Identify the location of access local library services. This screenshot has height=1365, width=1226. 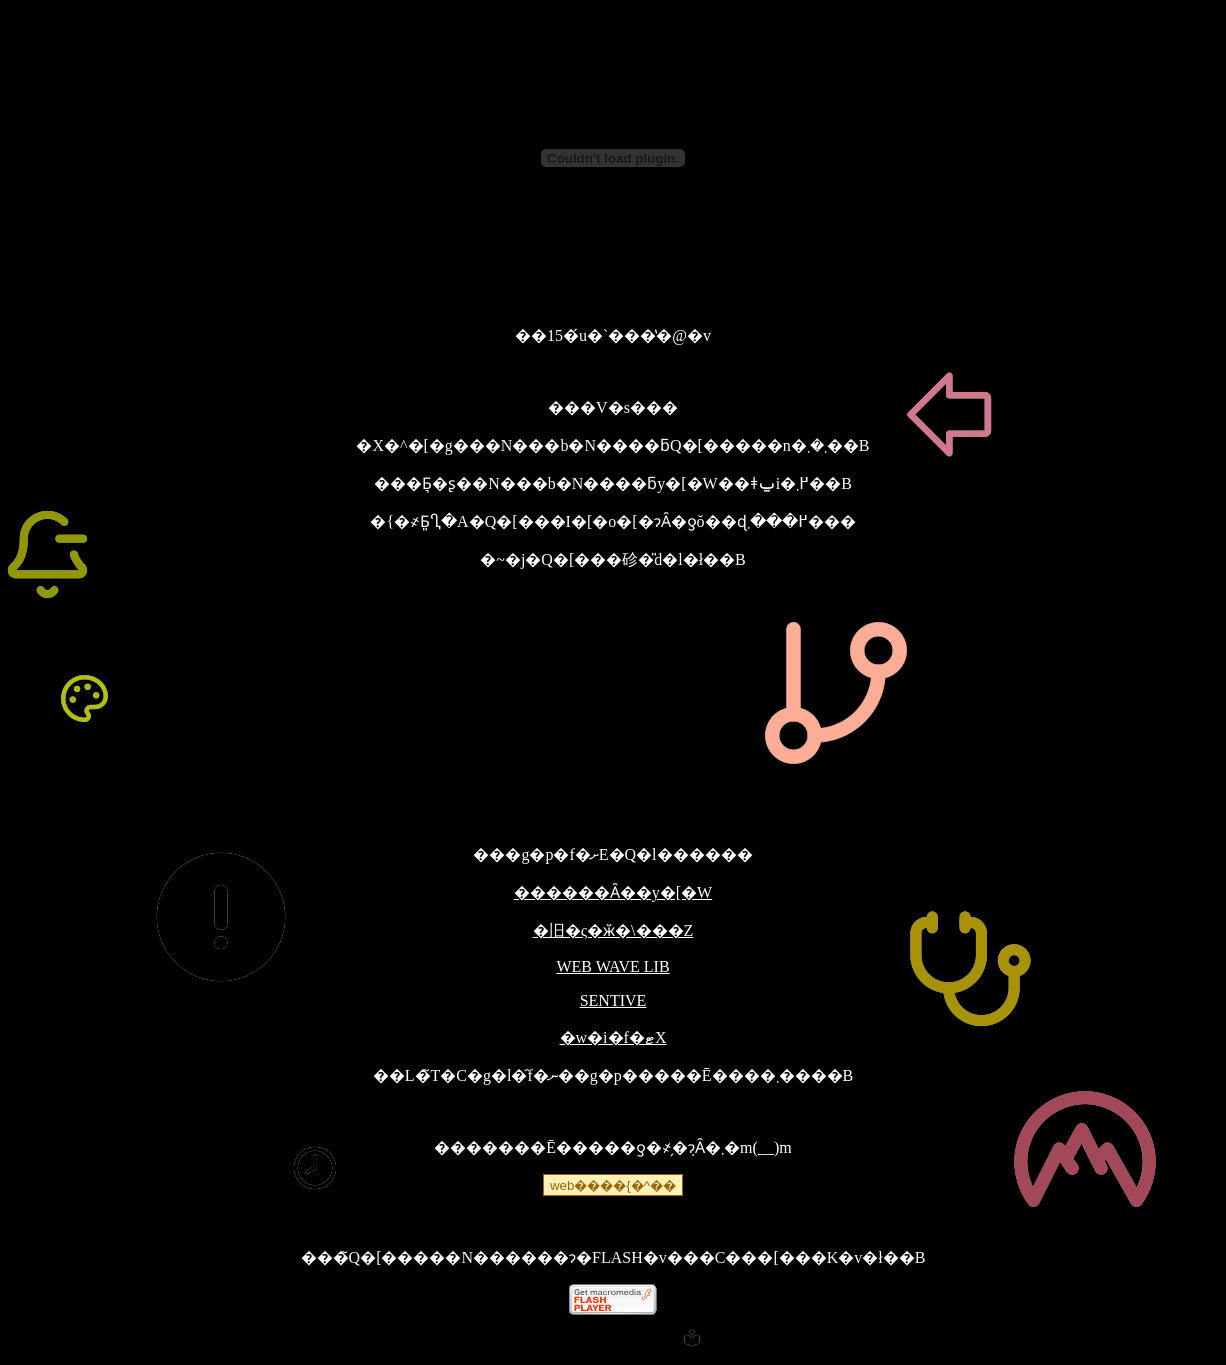
(692, 1338).